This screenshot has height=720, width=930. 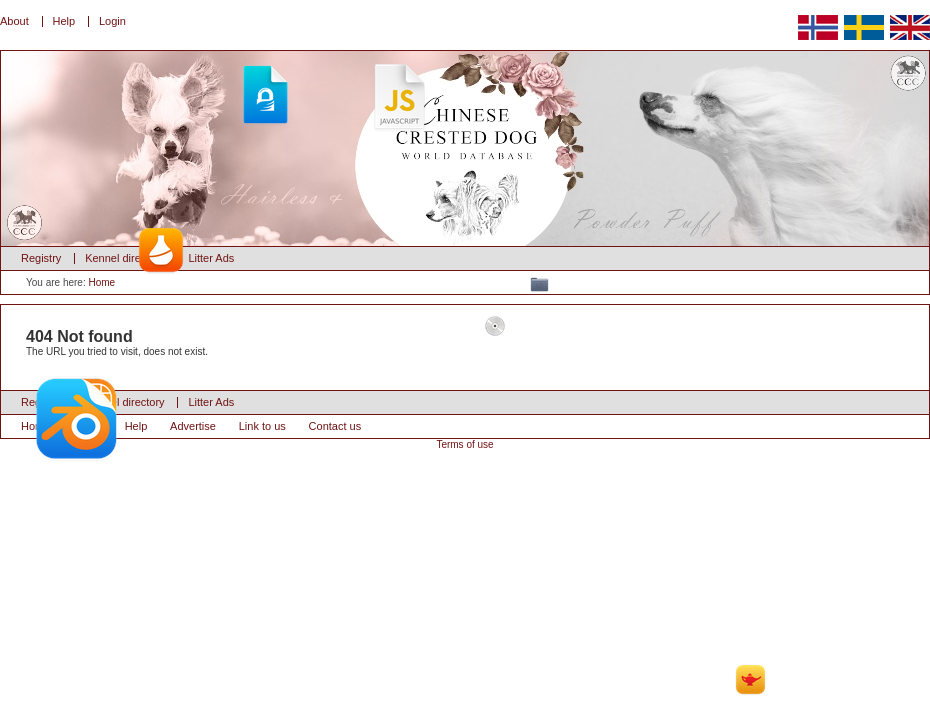 I want to click on a PGP-encrypted file, so click(x=265, y=94).